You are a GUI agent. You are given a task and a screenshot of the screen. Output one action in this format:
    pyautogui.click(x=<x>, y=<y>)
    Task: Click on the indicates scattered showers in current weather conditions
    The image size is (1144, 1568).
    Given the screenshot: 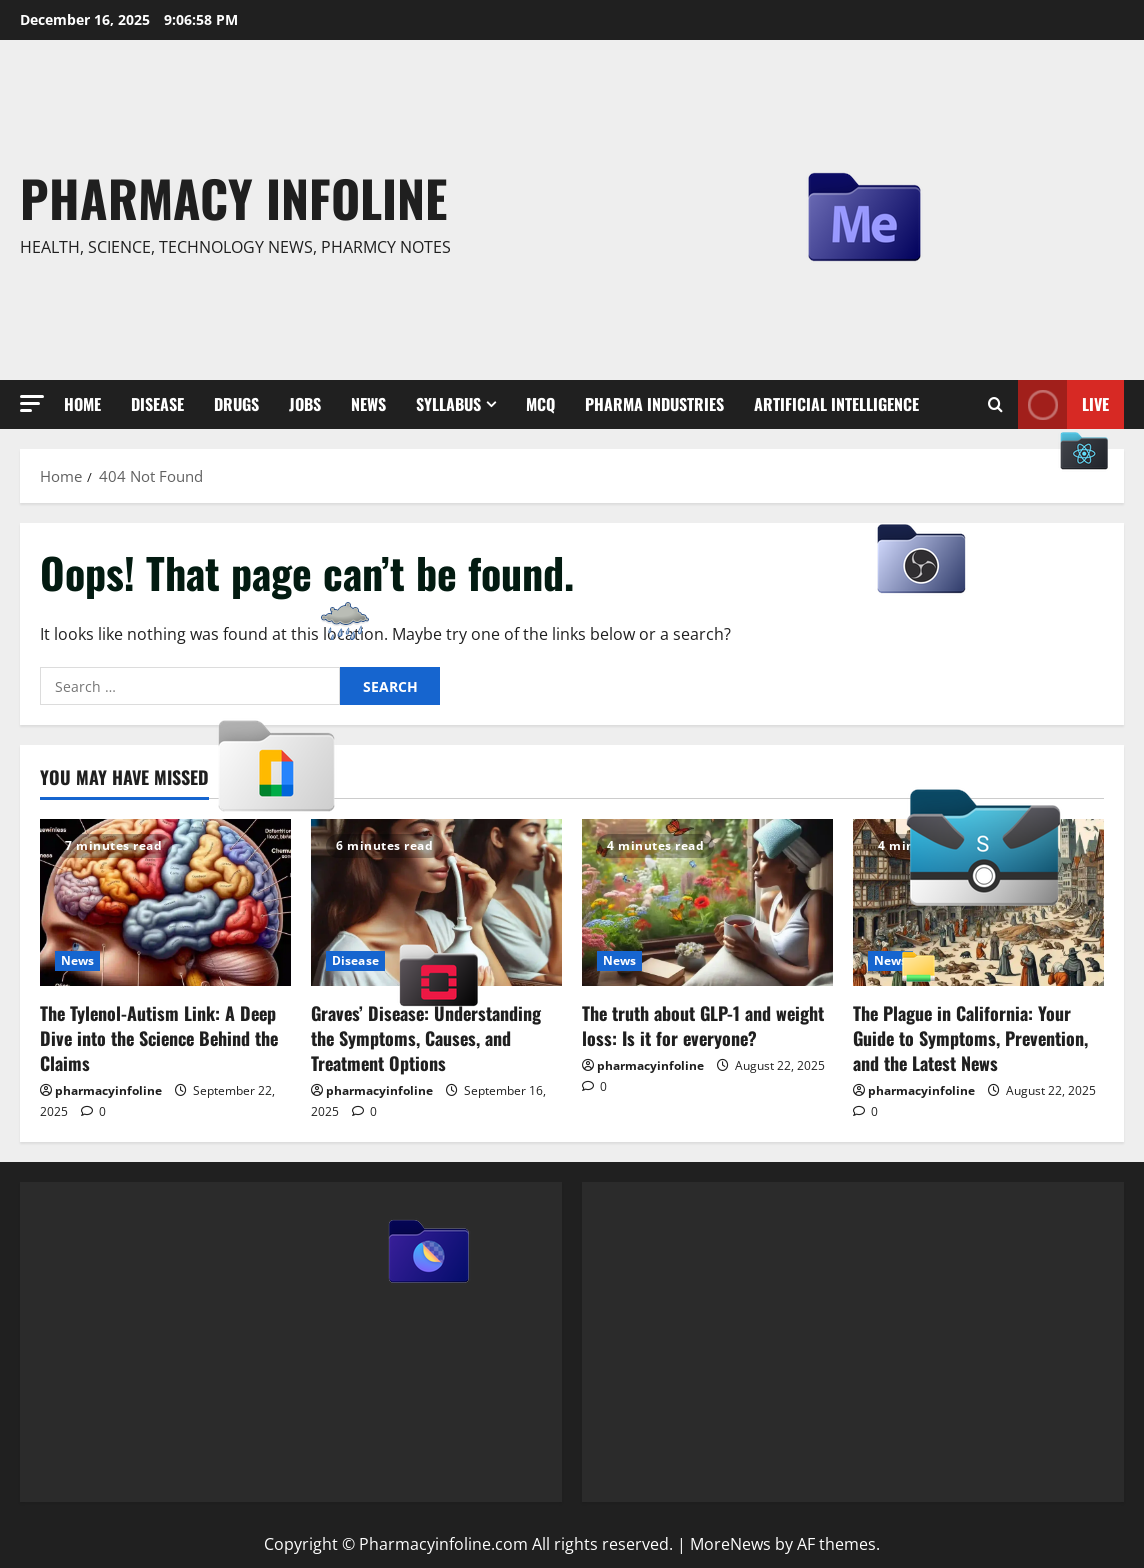 What is the action you would take?
    pyautogui.click(x=345, y=617)
    